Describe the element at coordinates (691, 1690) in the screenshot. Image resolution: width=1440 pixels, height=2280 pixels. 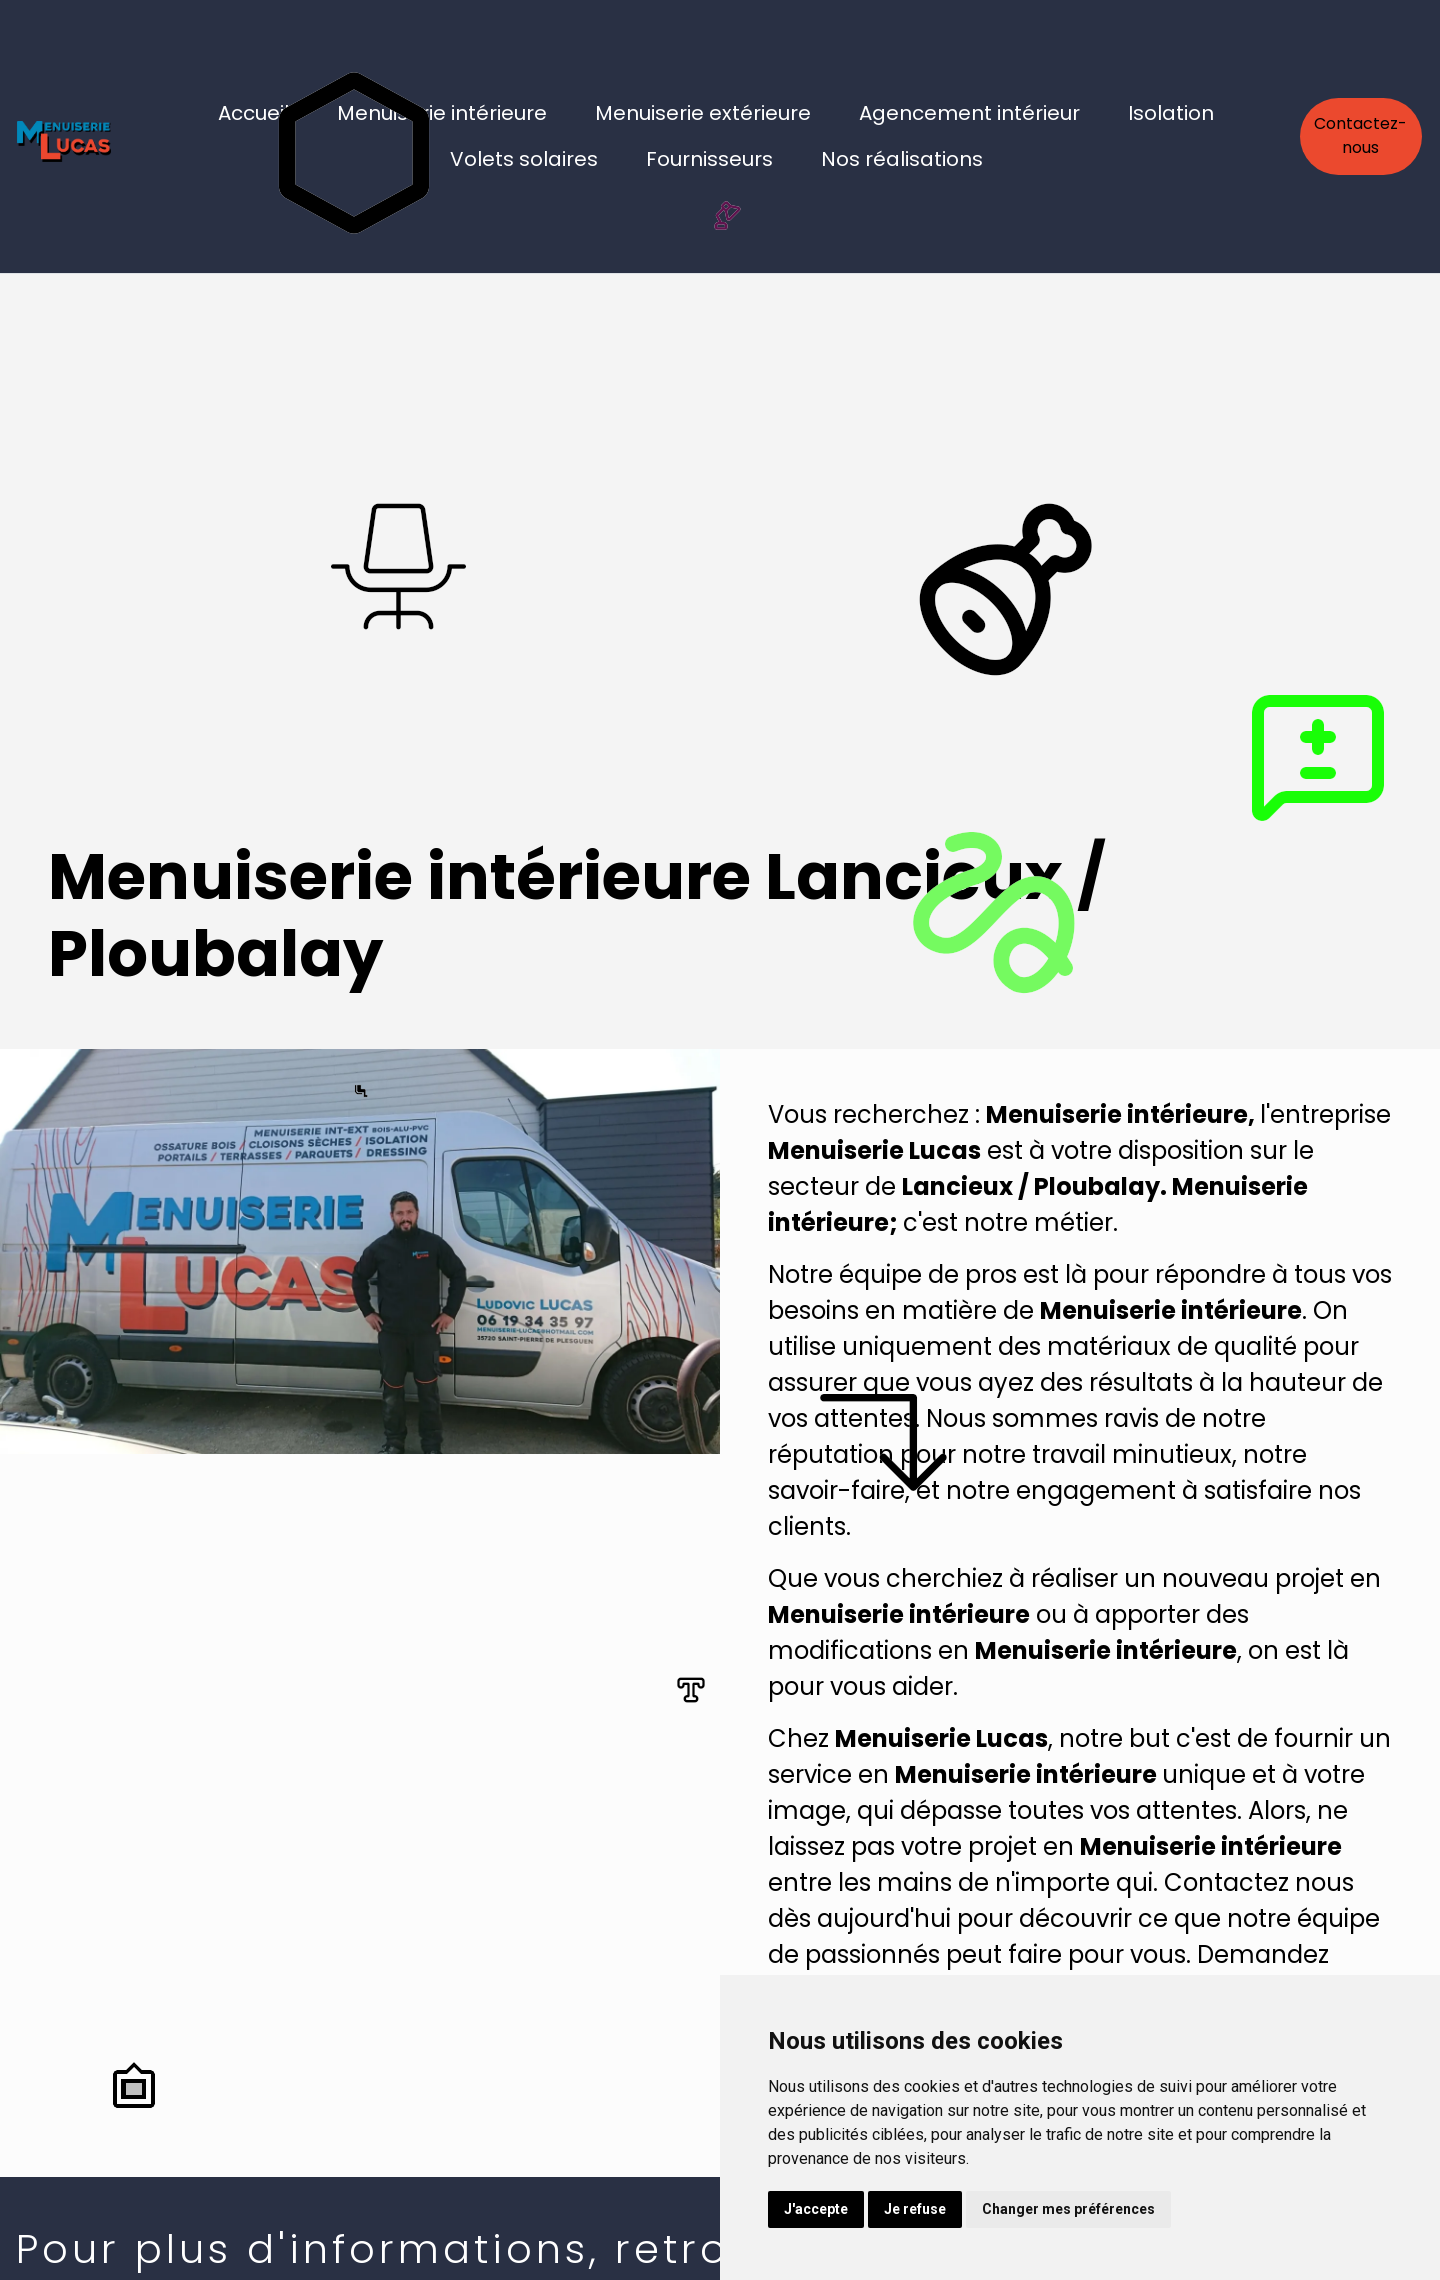
I see `access text formatting options` at that location.